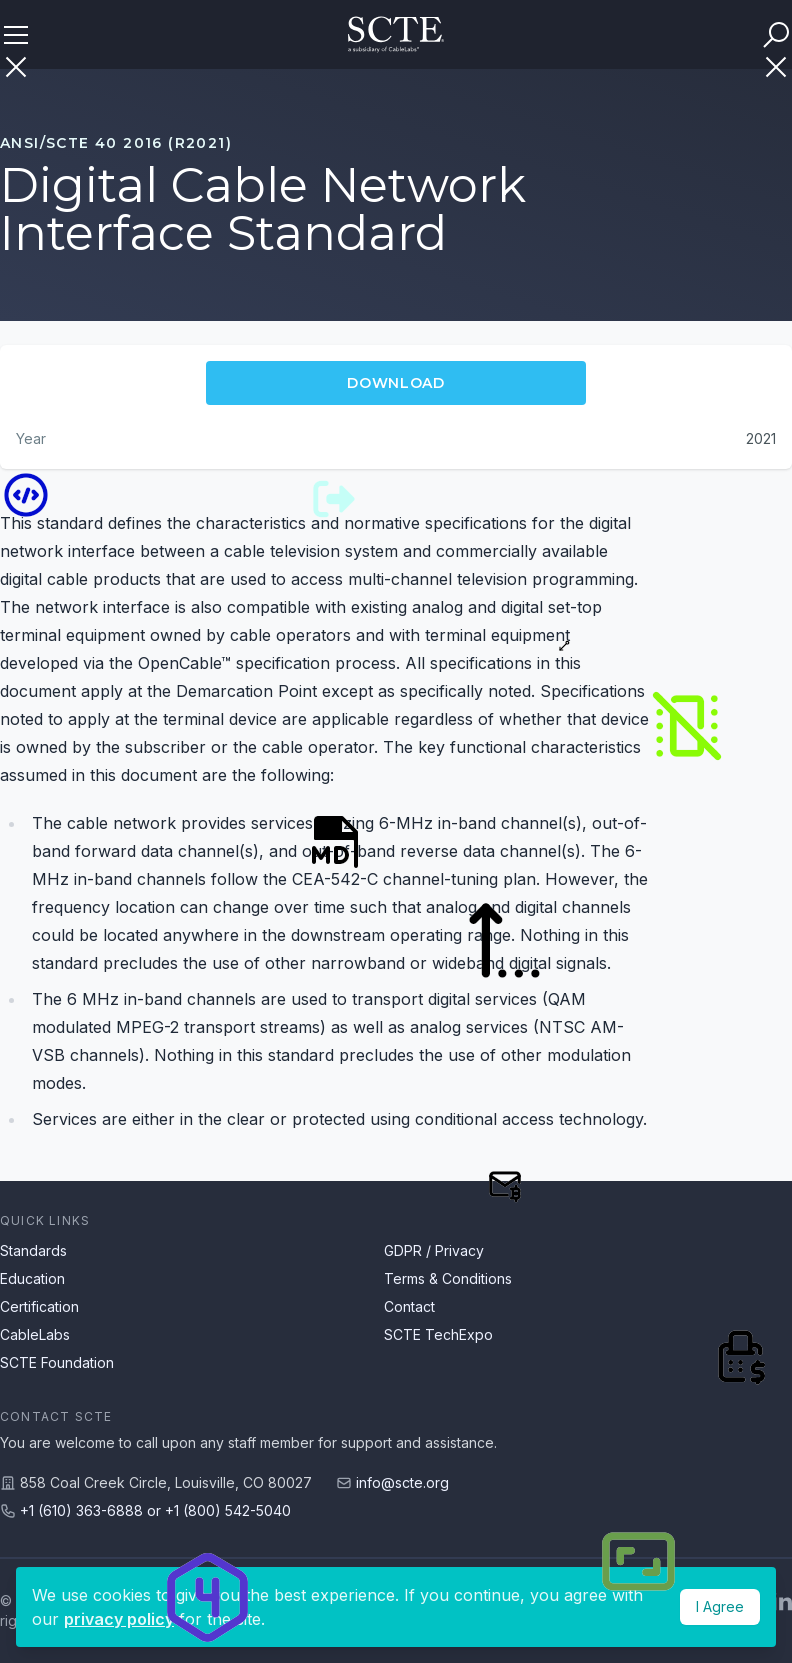 This screenshot has height=1663, width=792. I want to click on container disabled or unavailable, so click(687, 726).